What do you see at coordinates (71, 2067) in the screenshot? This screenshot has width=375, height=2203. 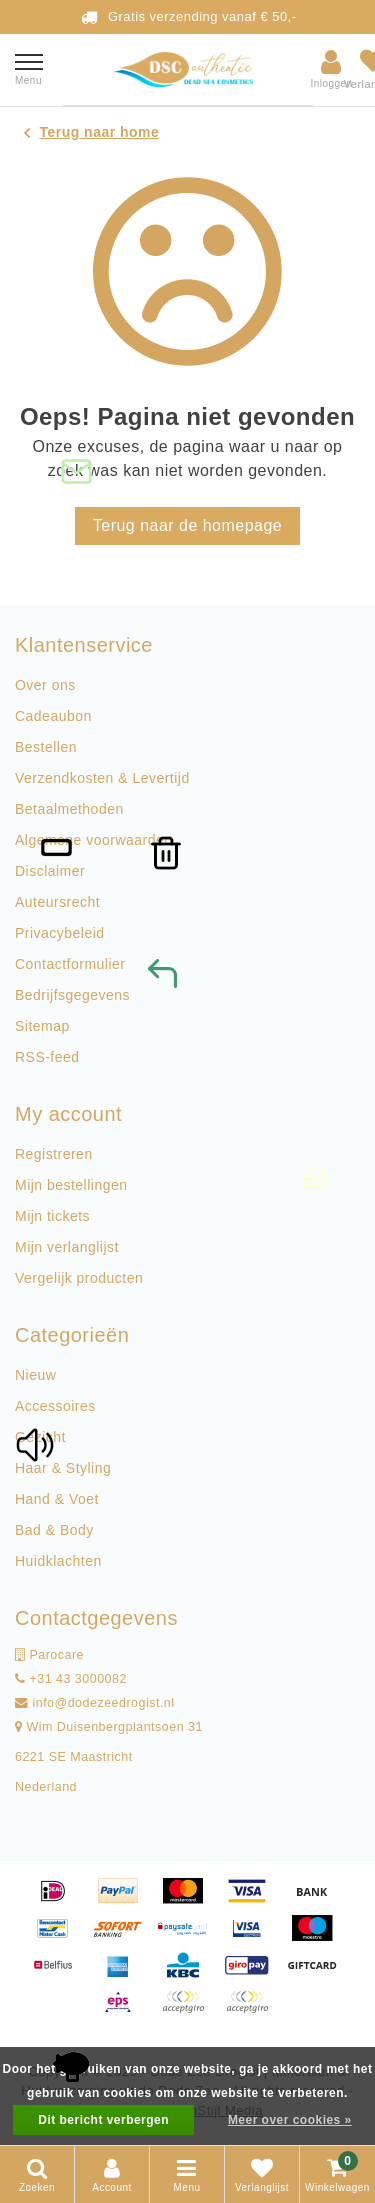 I see `access airship or blimp travel options` at bounding box center [71, 2067].